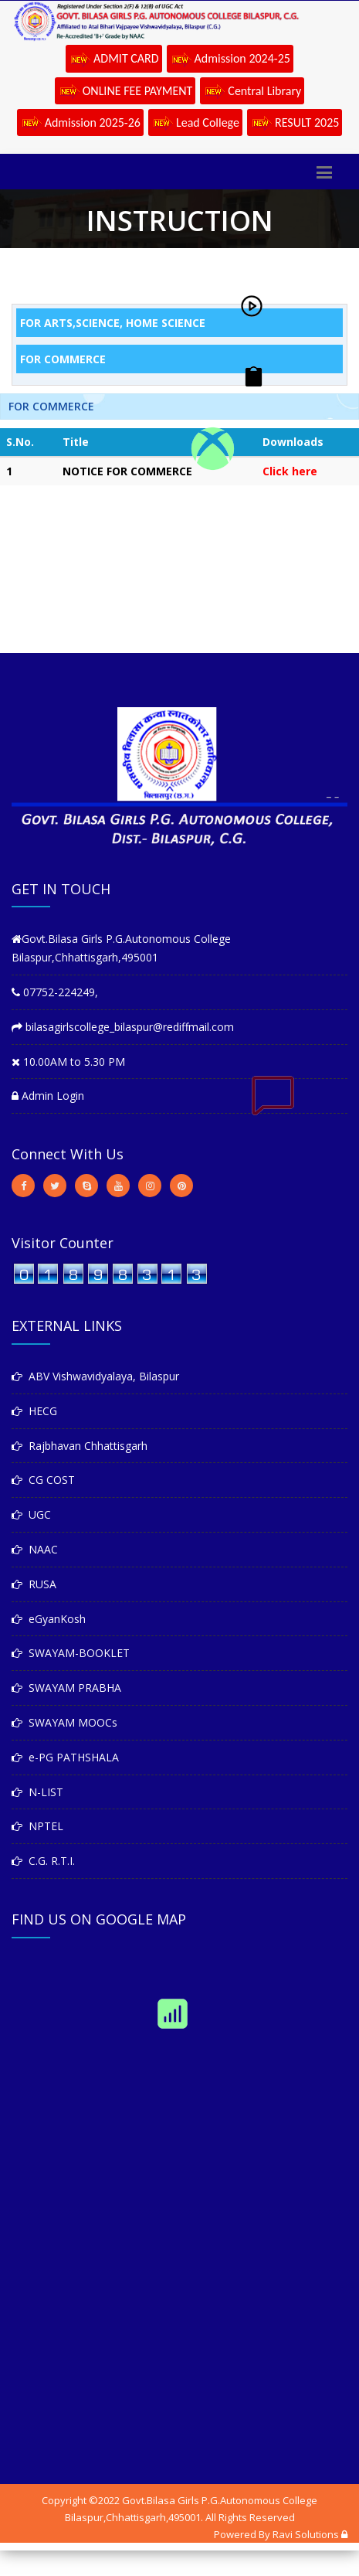 The width and height of the screenshot is (359, 2576). What do you see at coordinates (253, 376) in the screenshot?
I see `copy to clipboard` at bounding box center [253, 376].